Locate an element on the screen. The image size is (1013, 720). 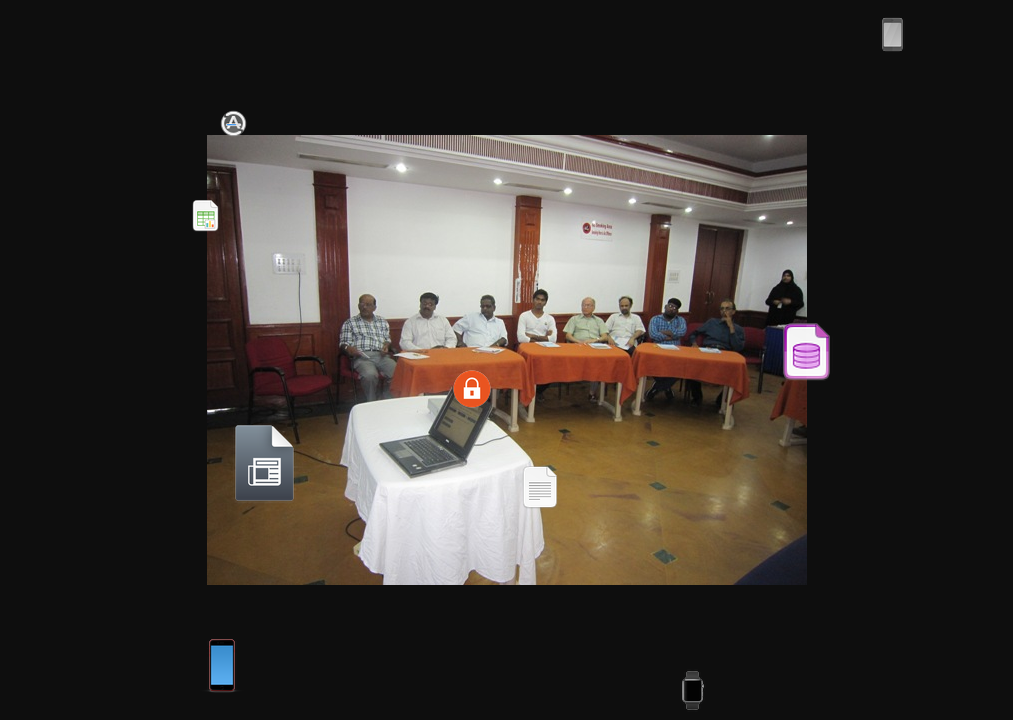
iPhone 8 Plus device icon in red/product red color is located at coordinates (222, 666).